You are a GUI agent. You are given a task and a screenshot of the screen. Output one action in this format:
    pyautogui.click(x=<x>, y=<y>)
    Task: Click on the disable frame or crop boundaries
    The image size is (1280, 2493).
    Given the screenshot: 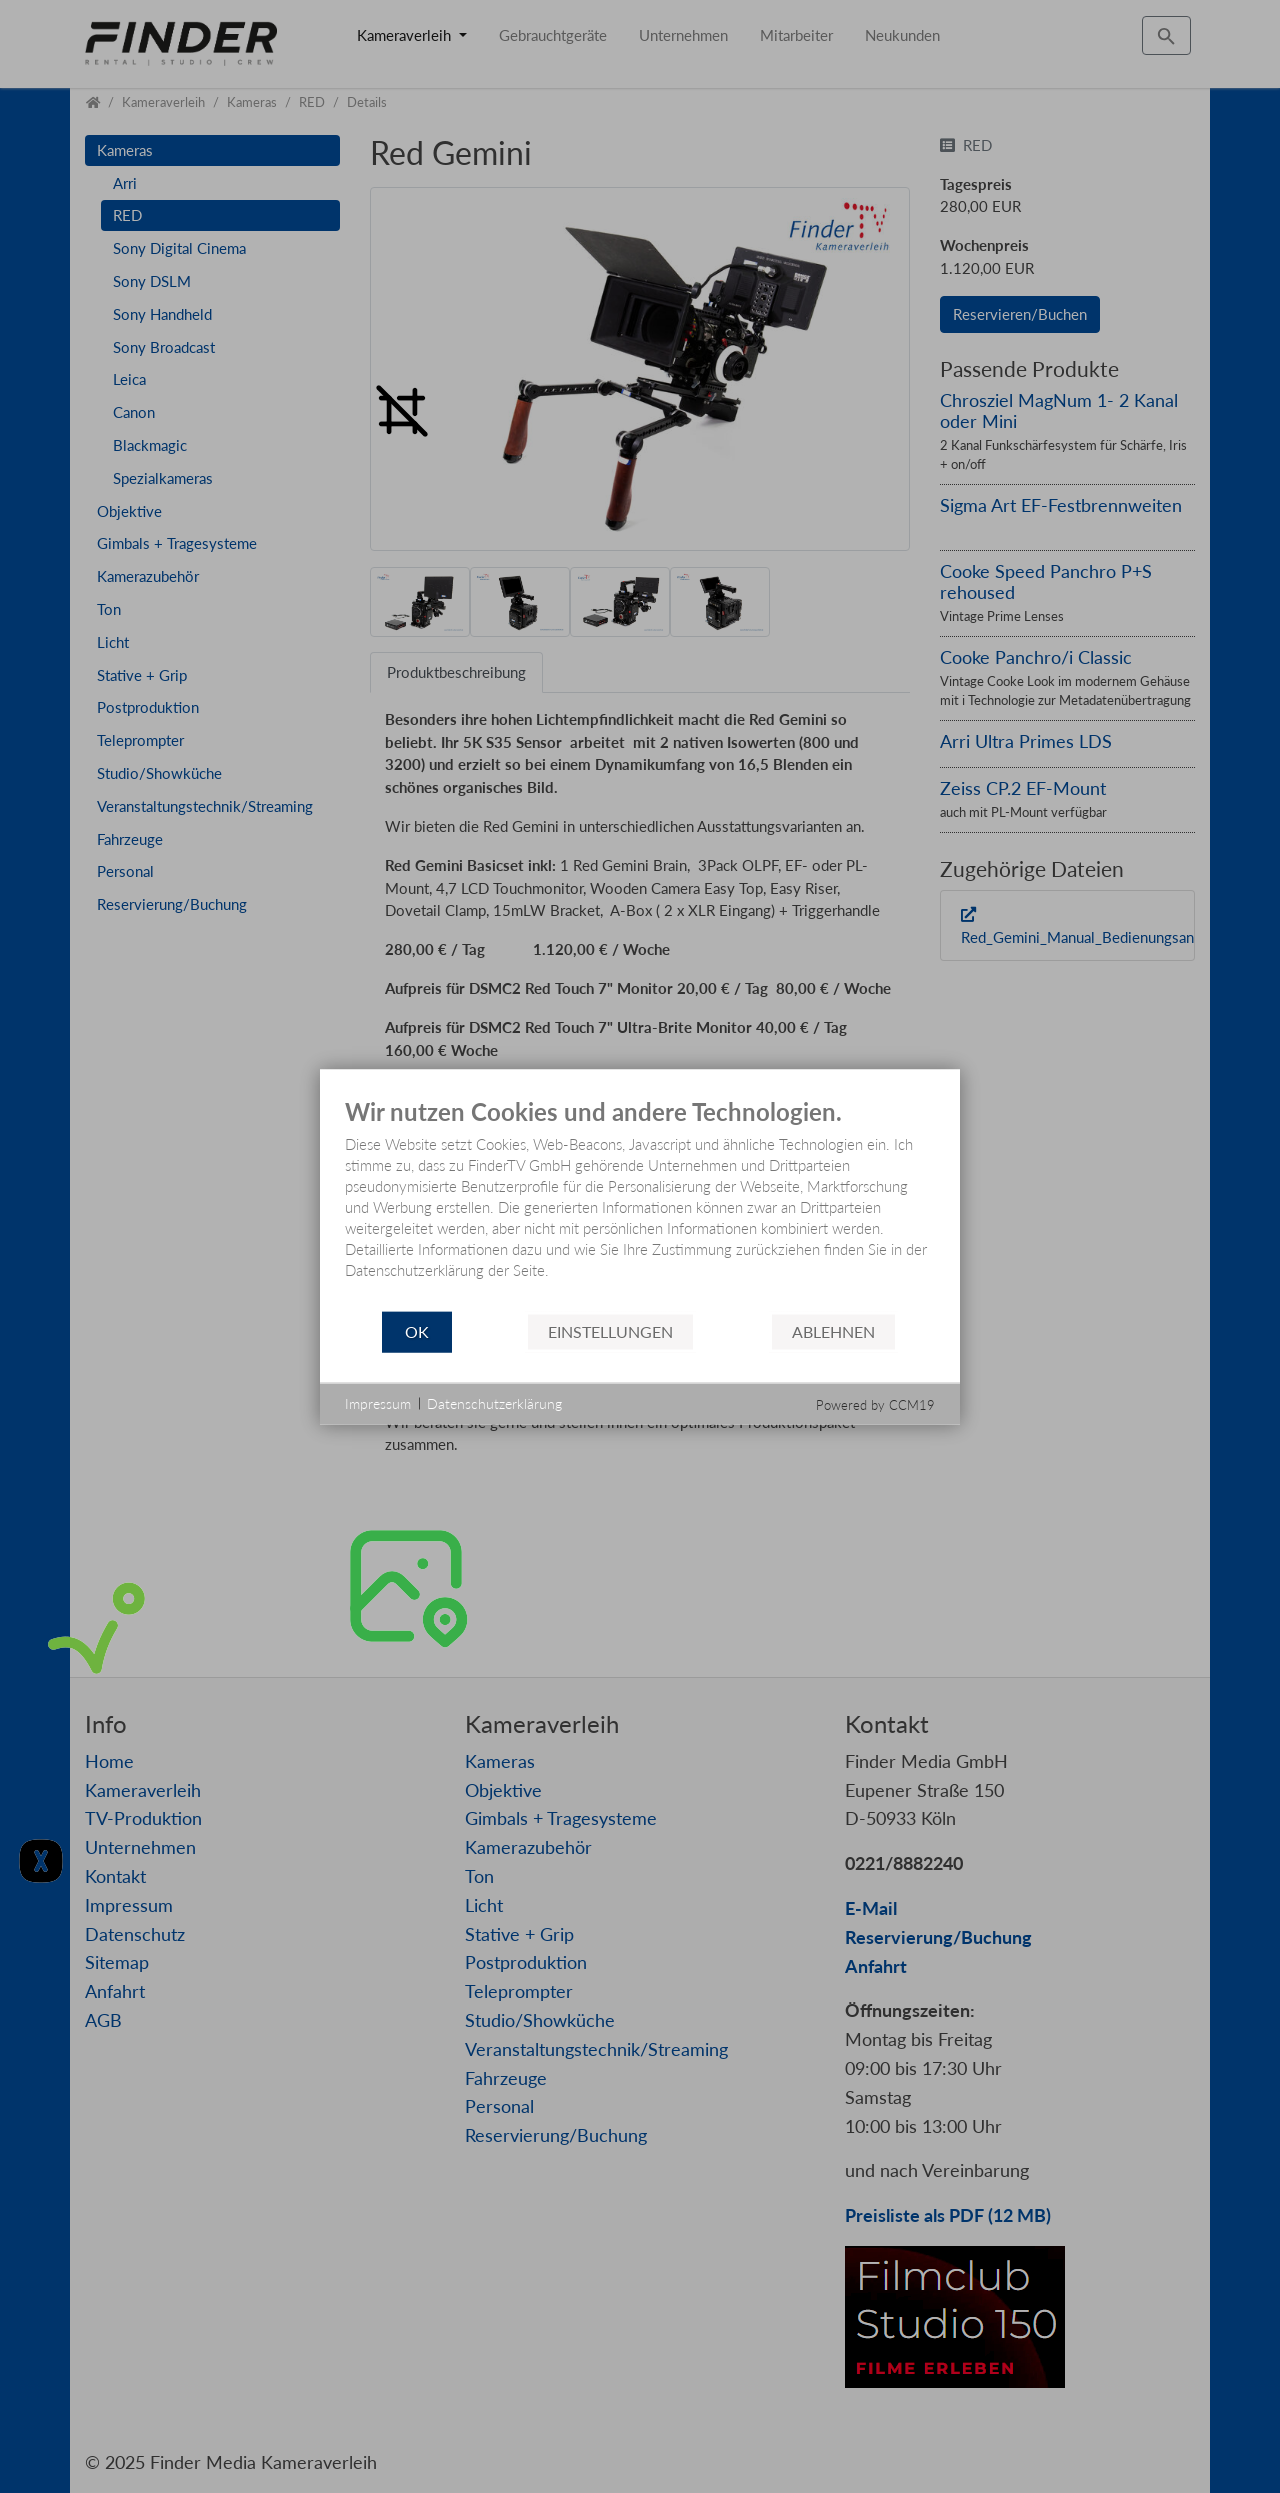 What is the action you would take?
    pyautogui.click(x=402, y=411)
    